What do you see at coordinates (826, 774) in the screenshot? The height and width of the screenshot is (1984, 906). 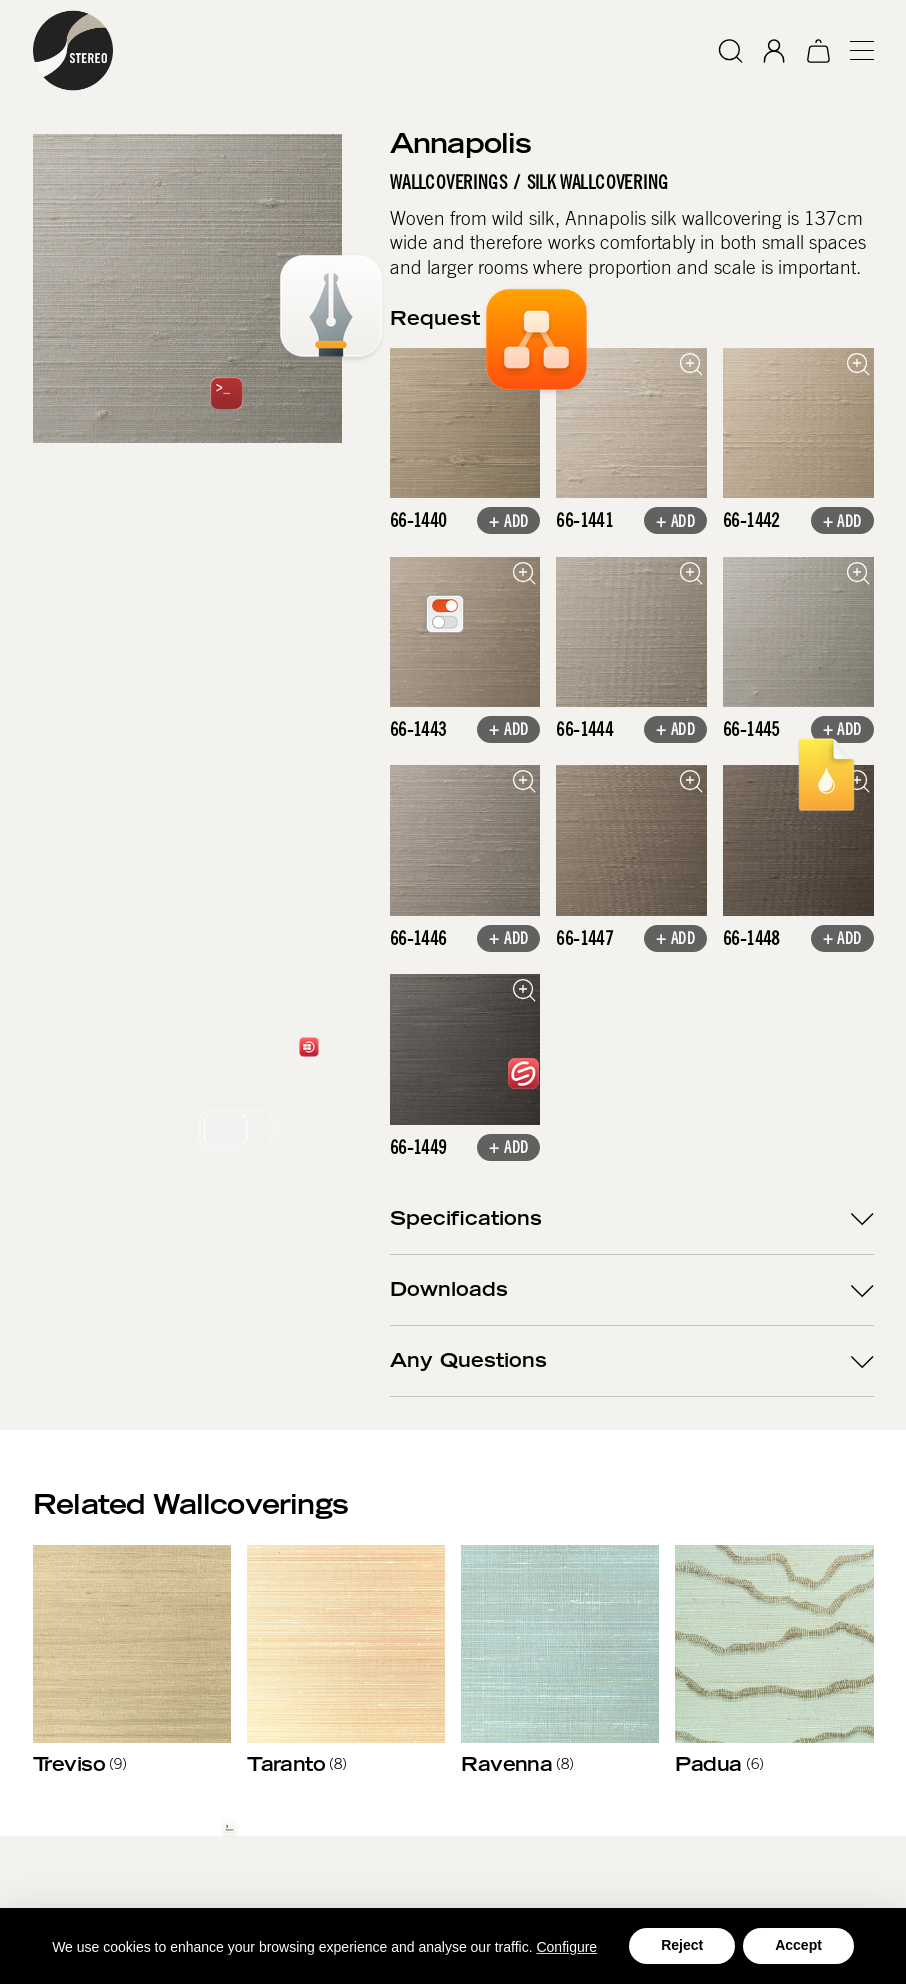 I see `an ICC color profile file` at bounding box center [826, 774].